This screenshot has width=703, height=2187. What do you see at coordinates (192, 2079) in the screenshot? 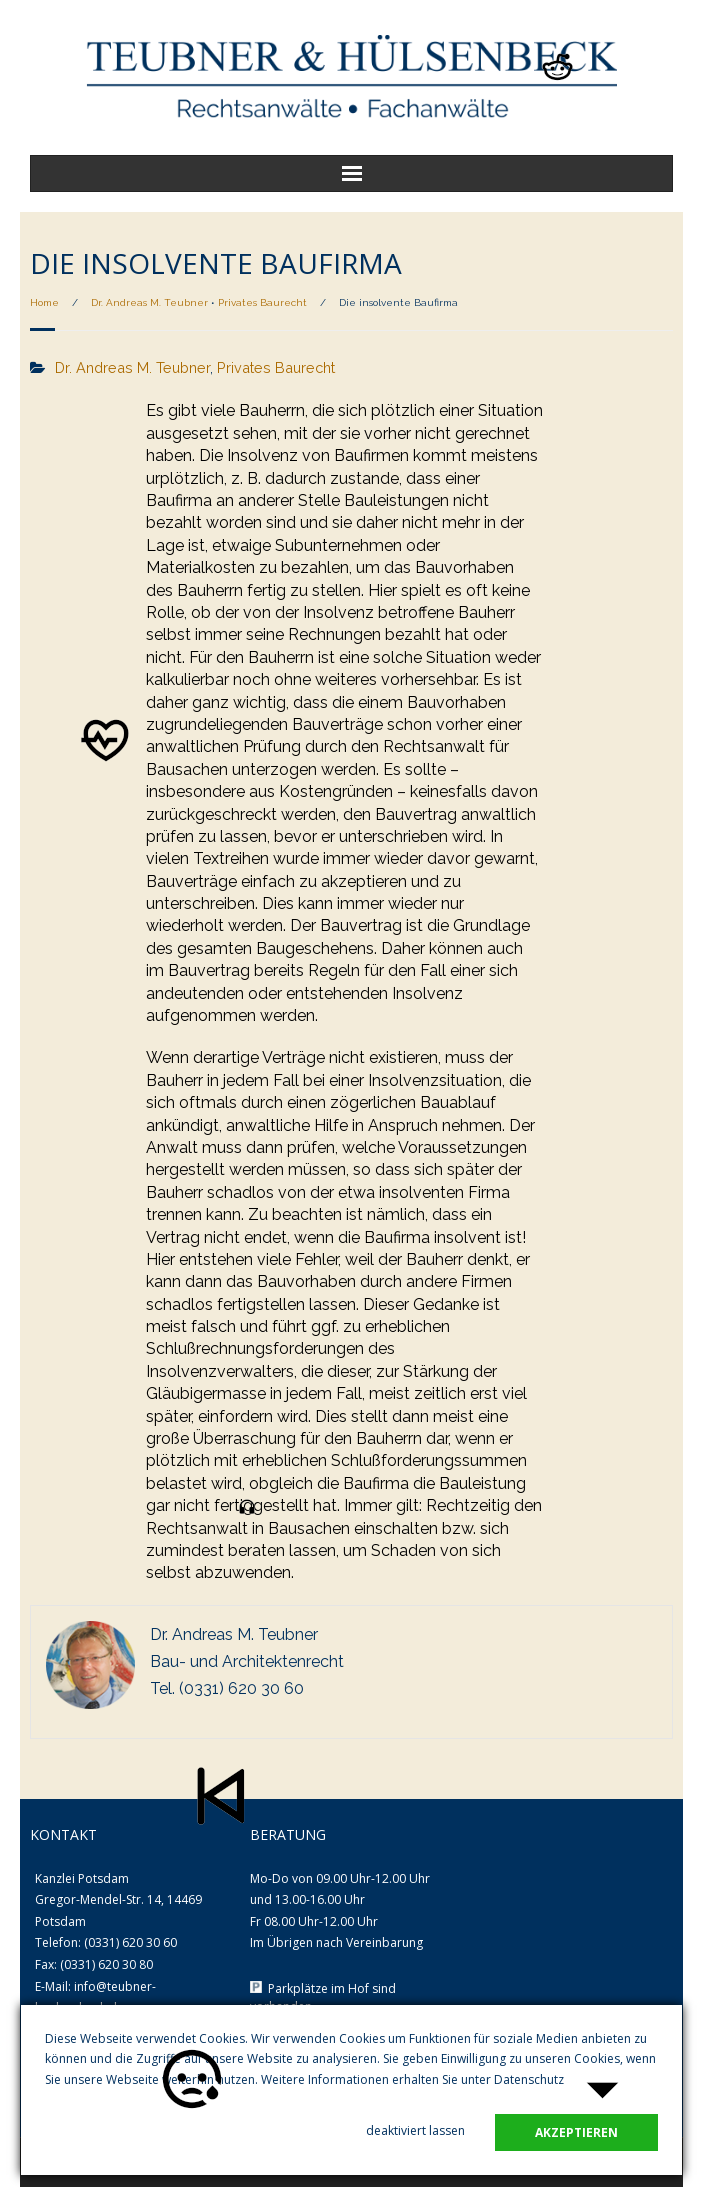
I see `indicate a sad or negative reaction` at bounding box center [192, 2079].